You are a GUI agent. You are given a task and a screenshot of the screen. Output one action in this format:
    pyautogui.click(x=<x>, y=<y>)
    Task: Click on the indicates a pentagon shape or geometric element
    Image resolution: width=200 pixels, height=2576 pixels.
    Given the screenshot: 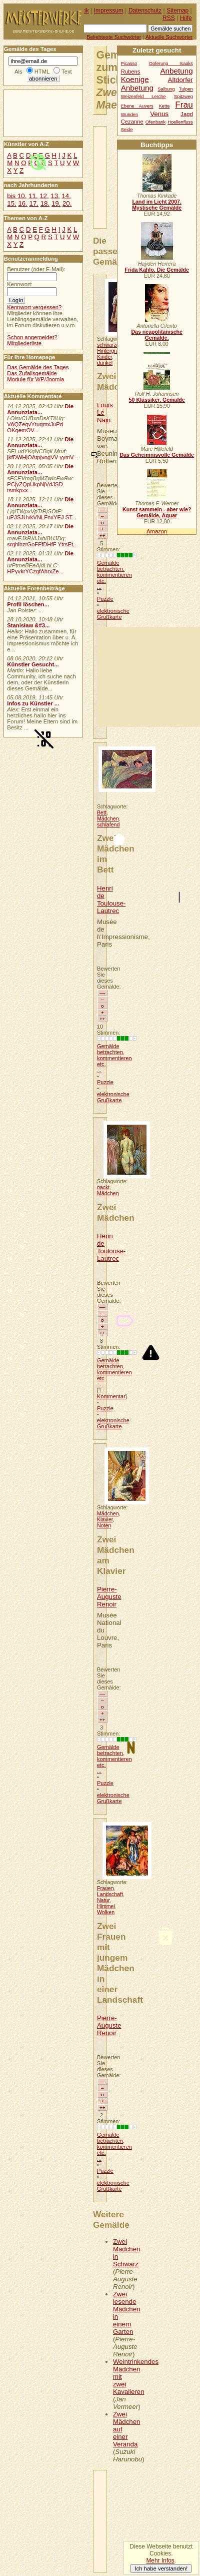 What is the action you would take?
    pyautogui.click(x=119, y=839)
    